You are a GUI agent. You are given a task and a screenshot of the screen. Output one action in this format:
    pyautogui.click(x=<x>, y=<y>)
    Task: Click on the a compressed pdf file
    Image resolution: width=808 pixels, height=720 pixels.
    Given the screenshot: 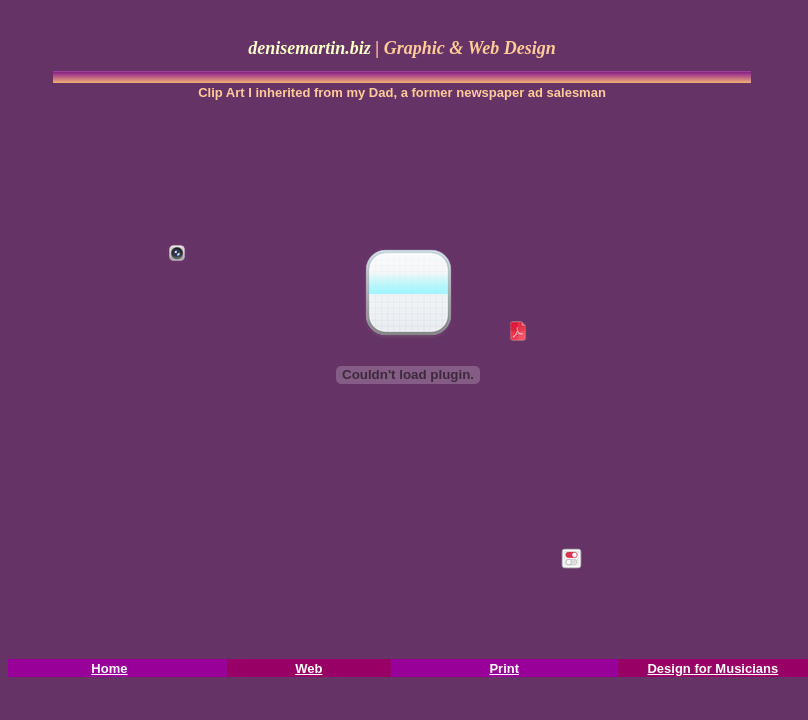 What is the action you would take?
    pyautogui.click(x=518, y=331)
    